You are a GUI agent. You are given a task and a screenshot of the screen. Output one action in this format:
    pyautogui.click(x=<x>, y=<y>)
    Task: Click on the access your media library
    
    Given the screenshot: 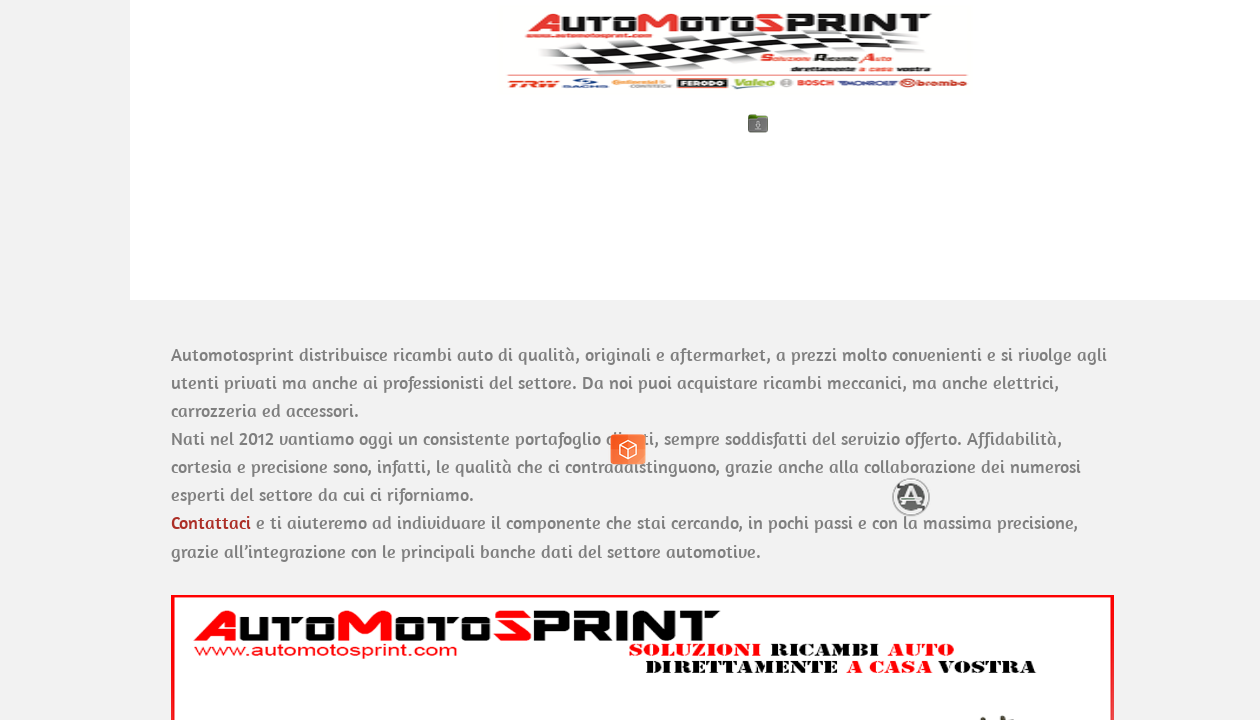 What is the action you would take?
    pyautogui.click(x=488, y=91)
    